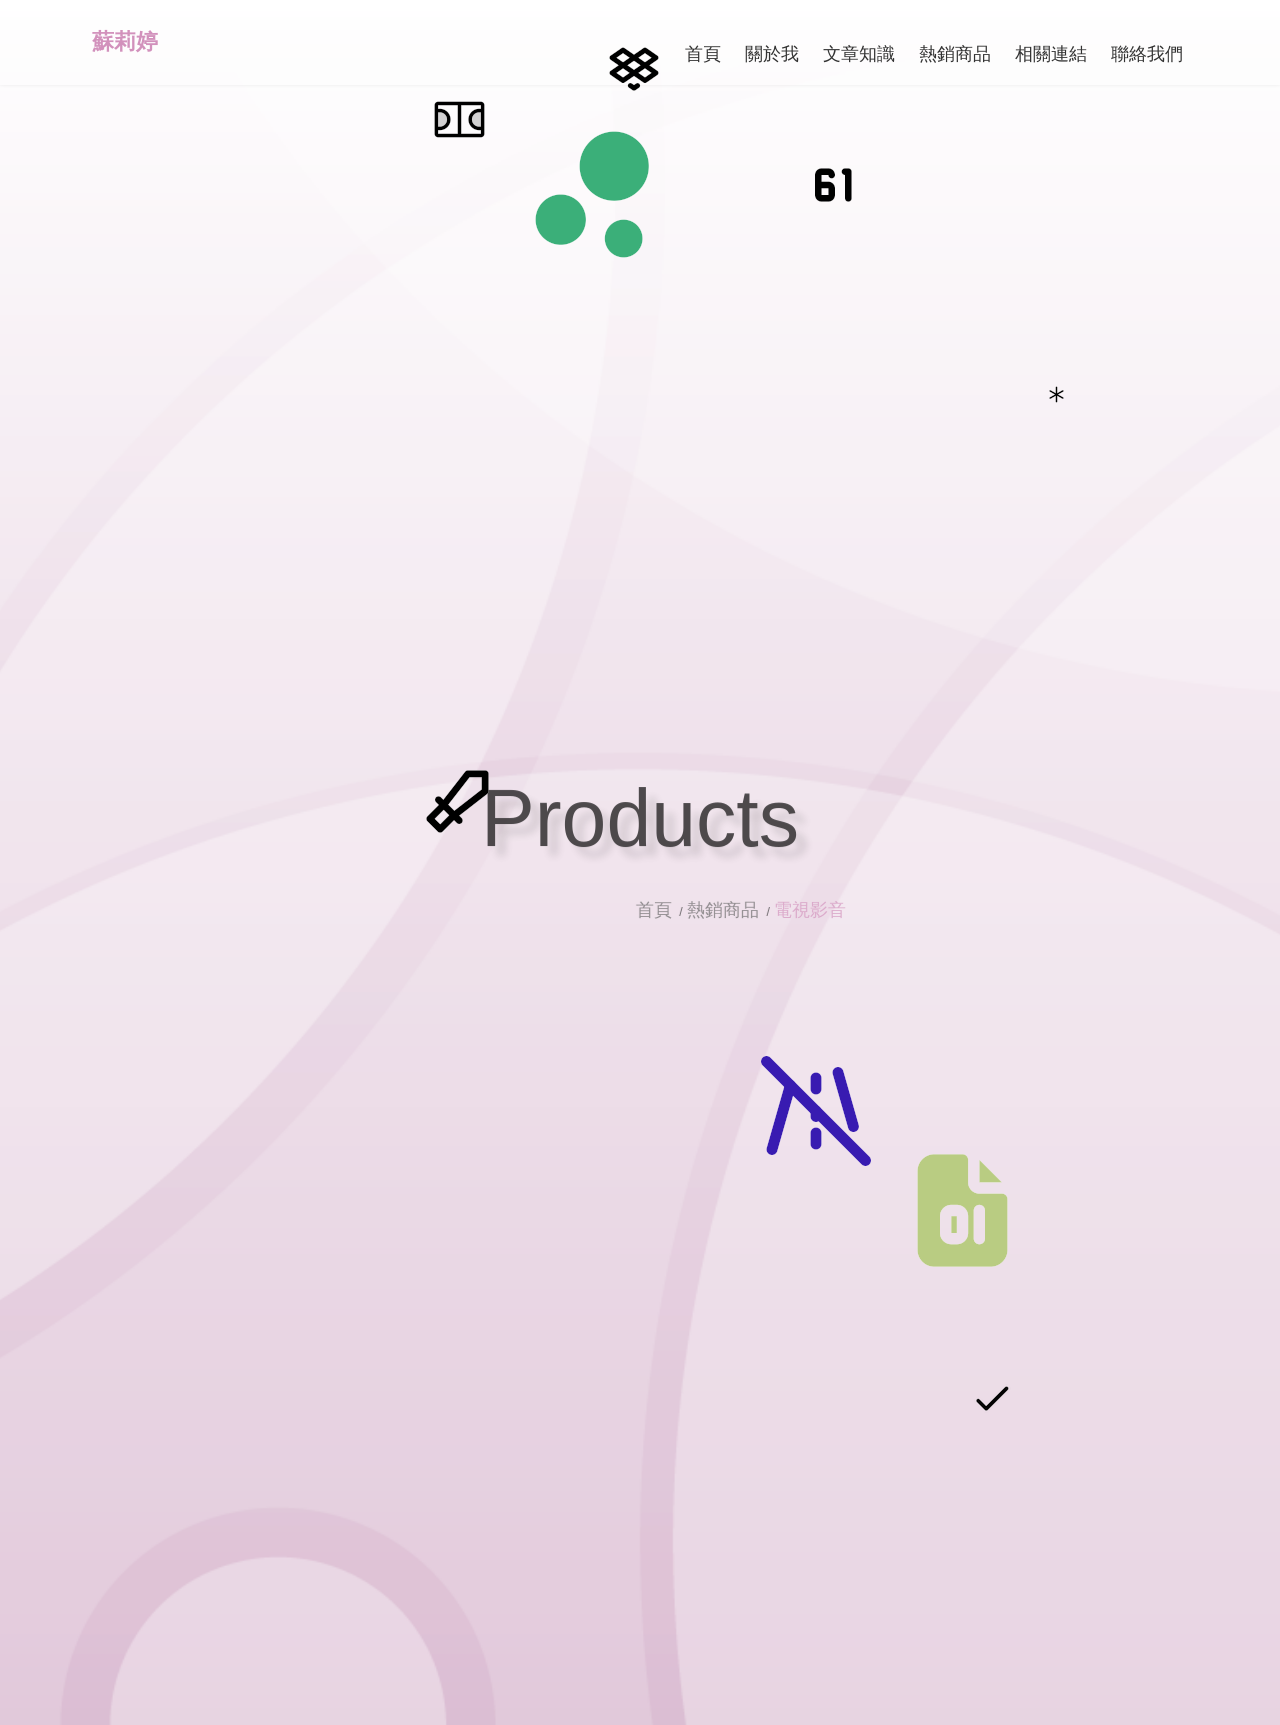 This screenshot has width=1280, height=1725. I want to click on view basketball court availability, so click(459, 119).